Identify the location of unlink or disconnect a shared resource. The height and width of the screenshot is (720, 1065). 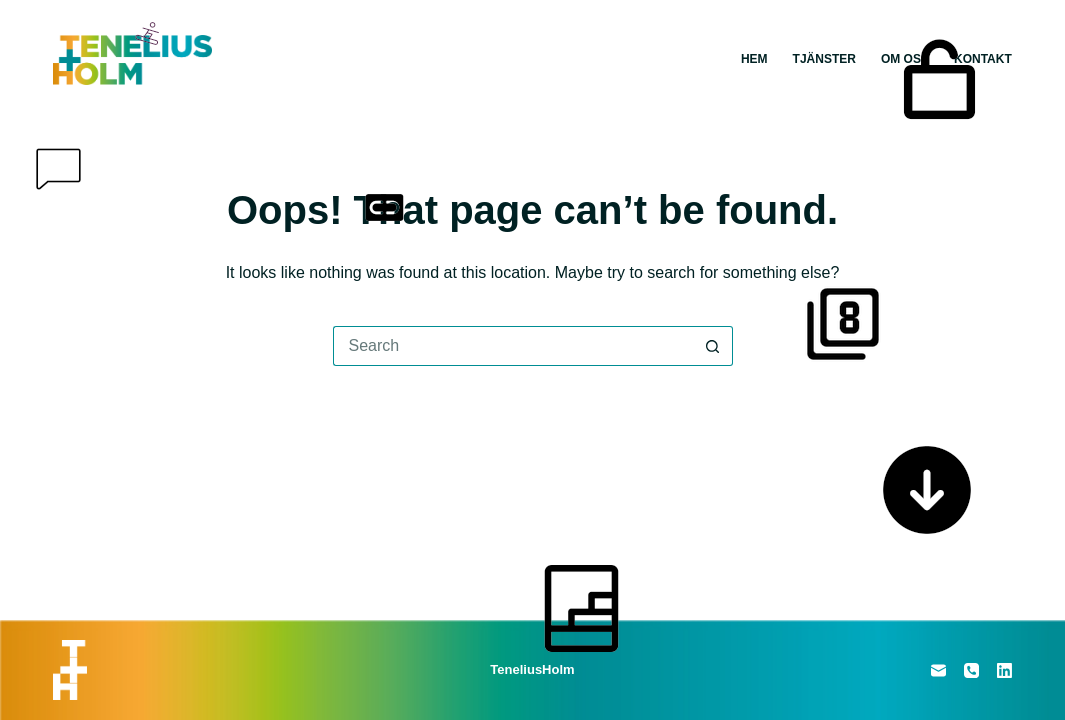
(384, 207).